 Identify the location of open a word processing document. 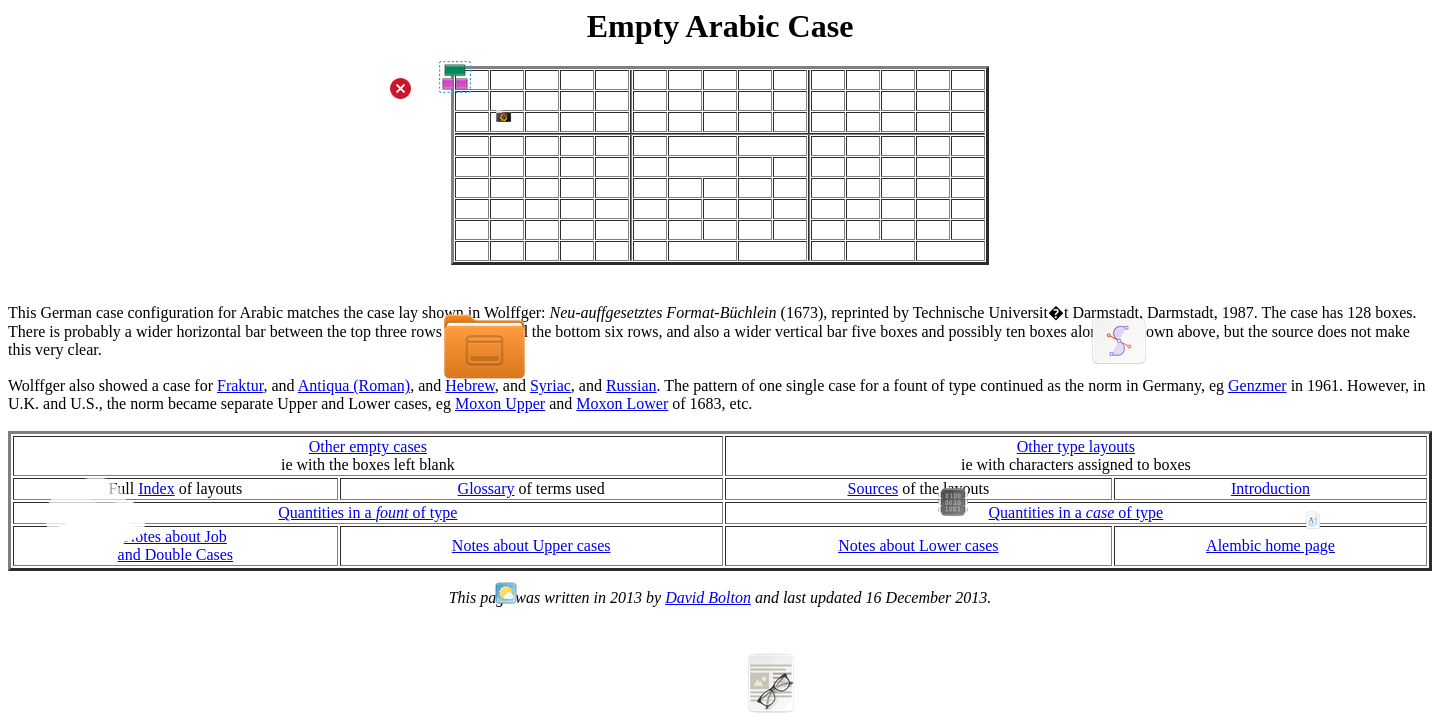
(1313, 520).